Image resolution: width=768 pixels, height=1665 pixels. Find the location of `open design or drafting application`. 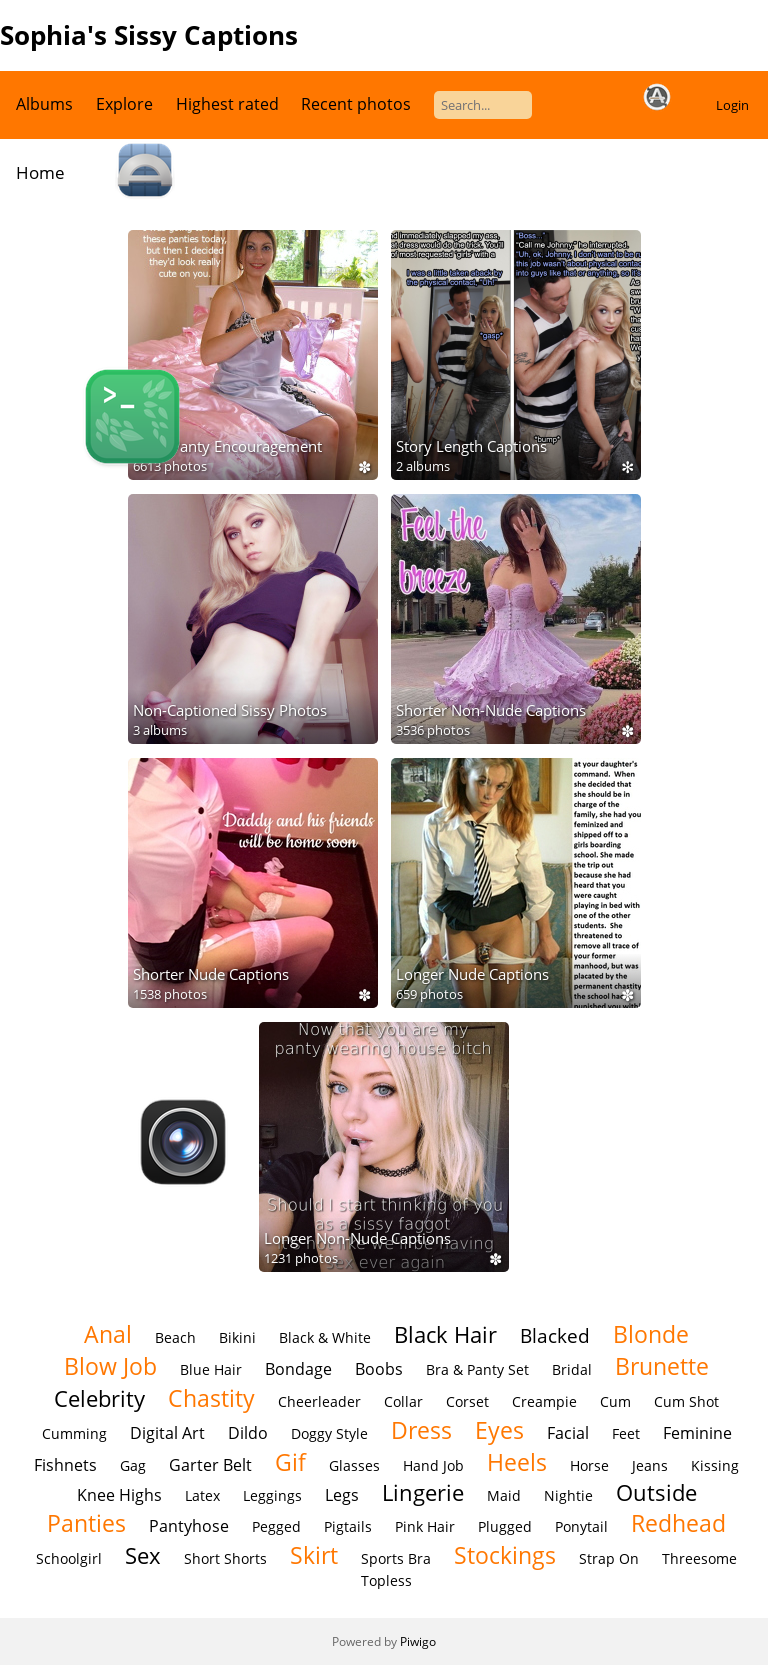

open design or drafting application is located at coordinates (145, 170).